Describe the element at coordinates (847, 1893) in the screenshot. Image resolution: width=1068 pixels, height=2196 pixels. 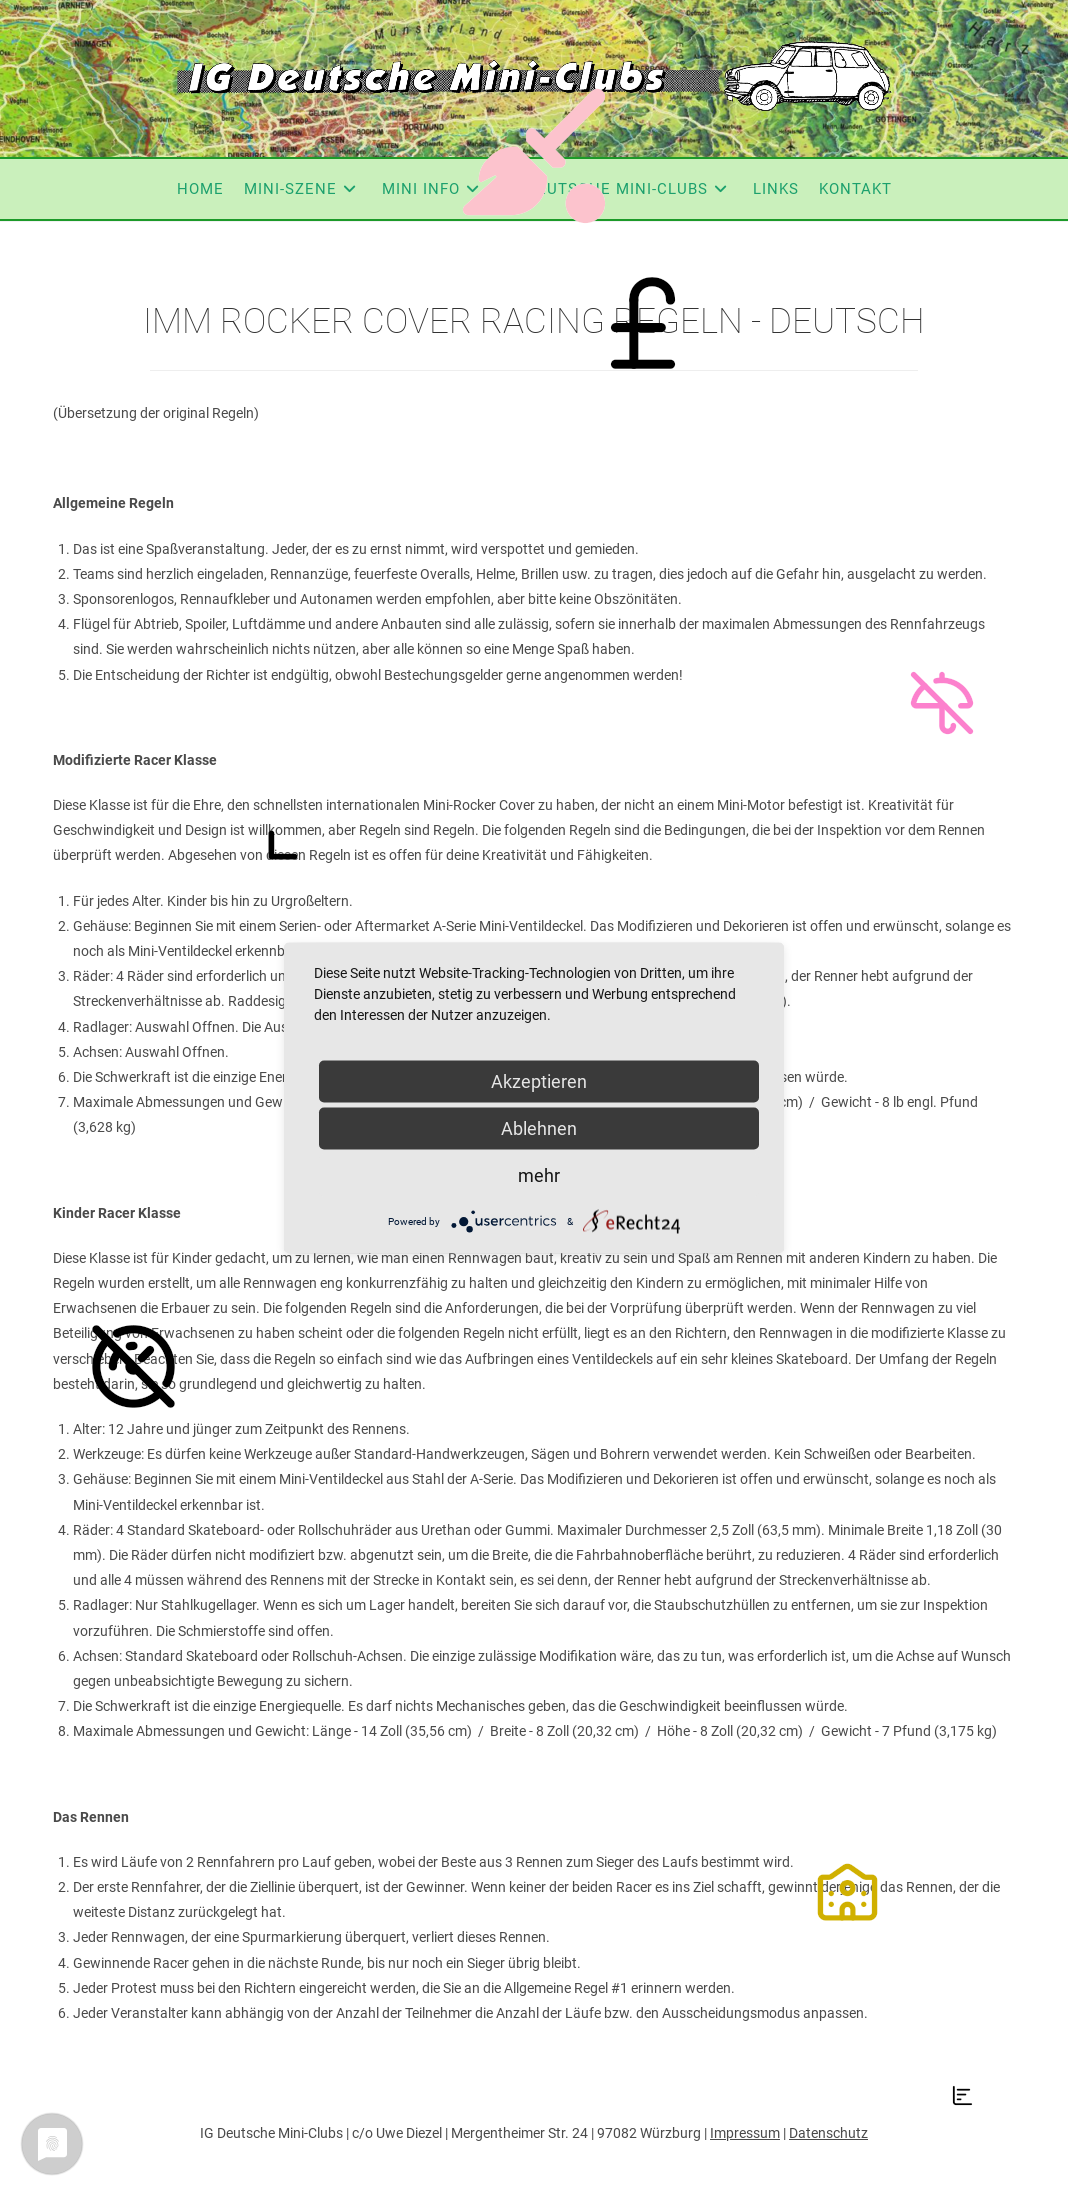
I see `access educational institution or campus information` at that location.